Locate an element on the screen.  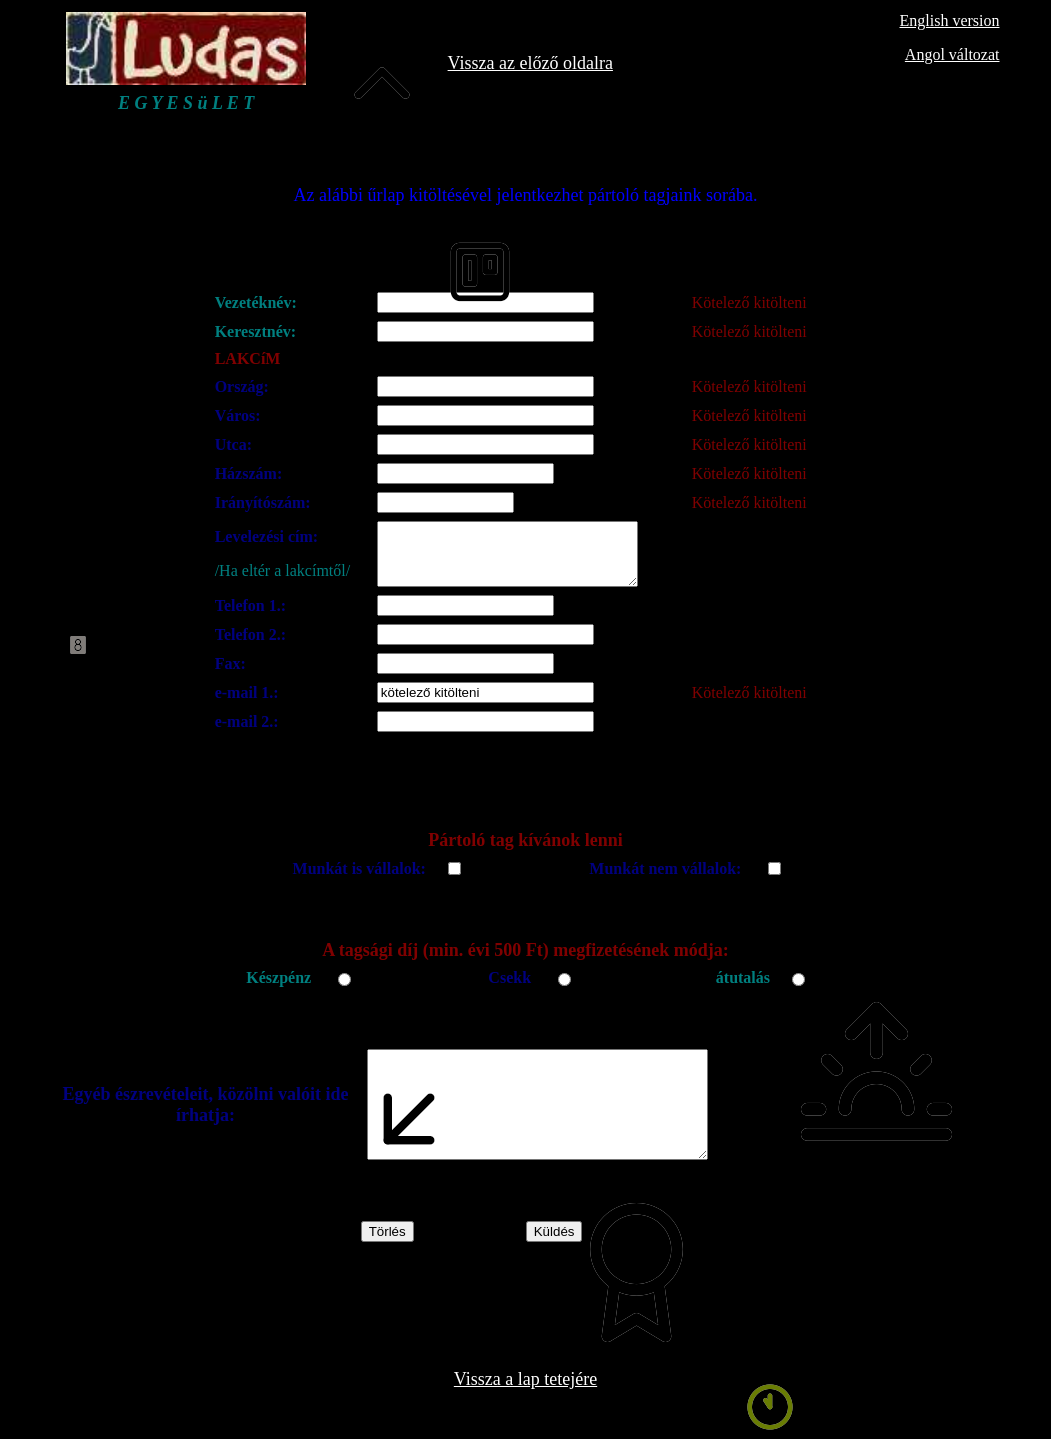
view achievements or awards is located at coordinates (636, 1272).